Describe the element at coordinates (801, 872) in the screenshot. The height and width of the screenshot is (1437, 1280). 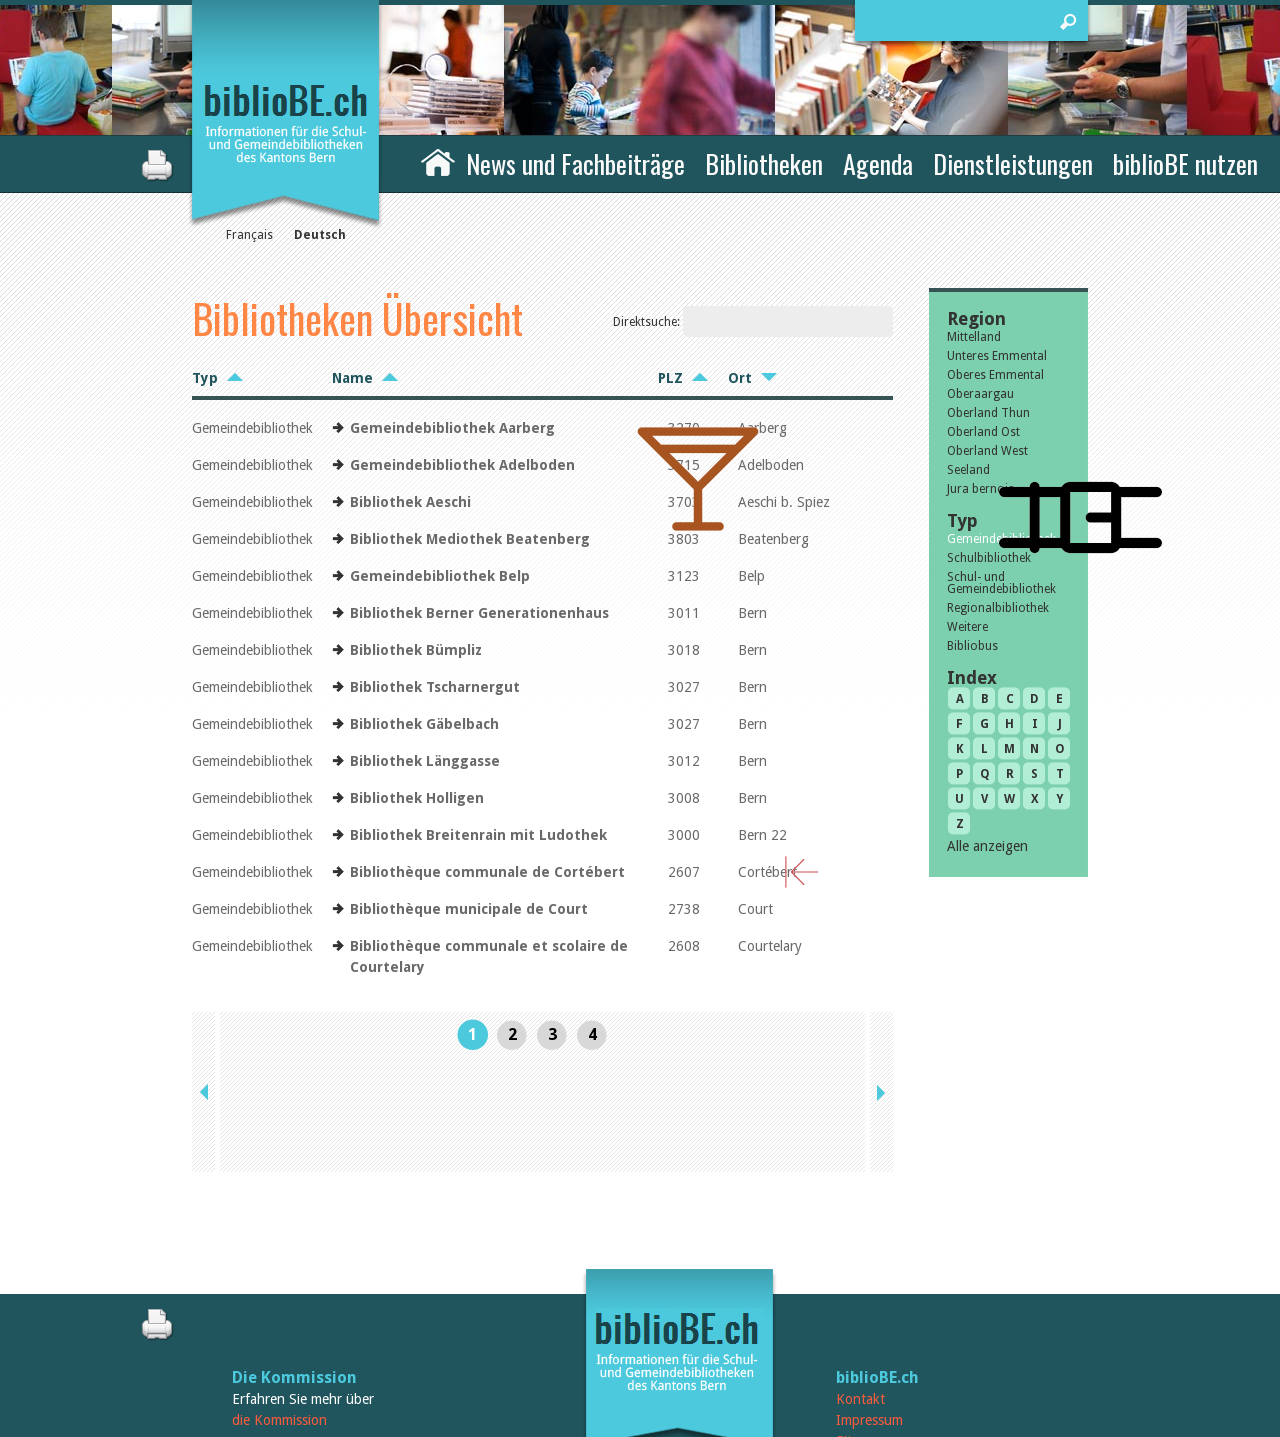
I see `navigate to the beginning or first item` at that location.